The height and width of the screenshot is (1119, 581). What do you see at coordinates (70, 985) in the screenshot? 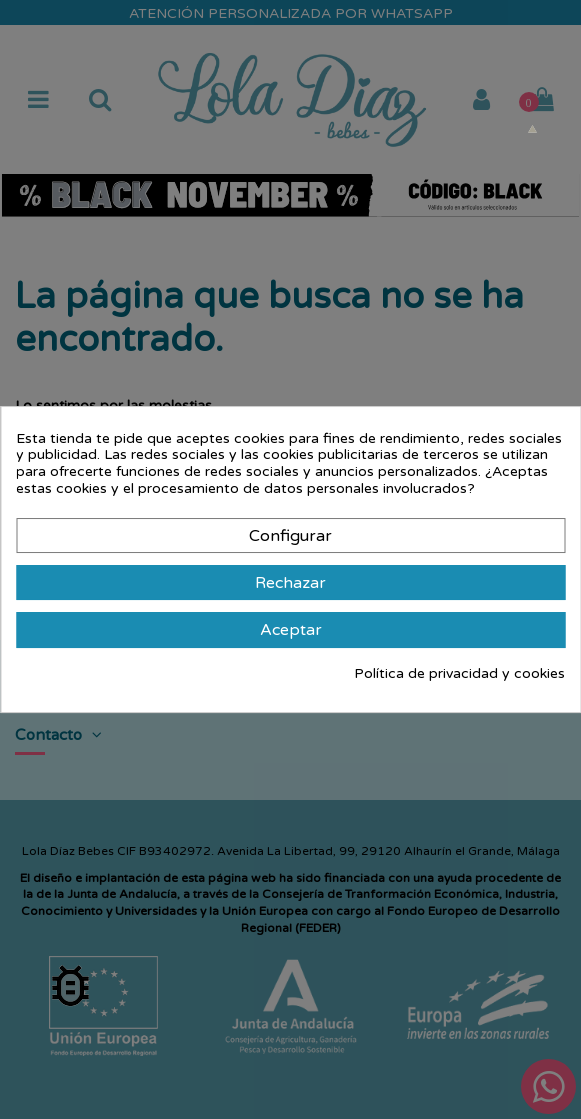
I see `report a bug or issue` at bounding box center [70, 985].